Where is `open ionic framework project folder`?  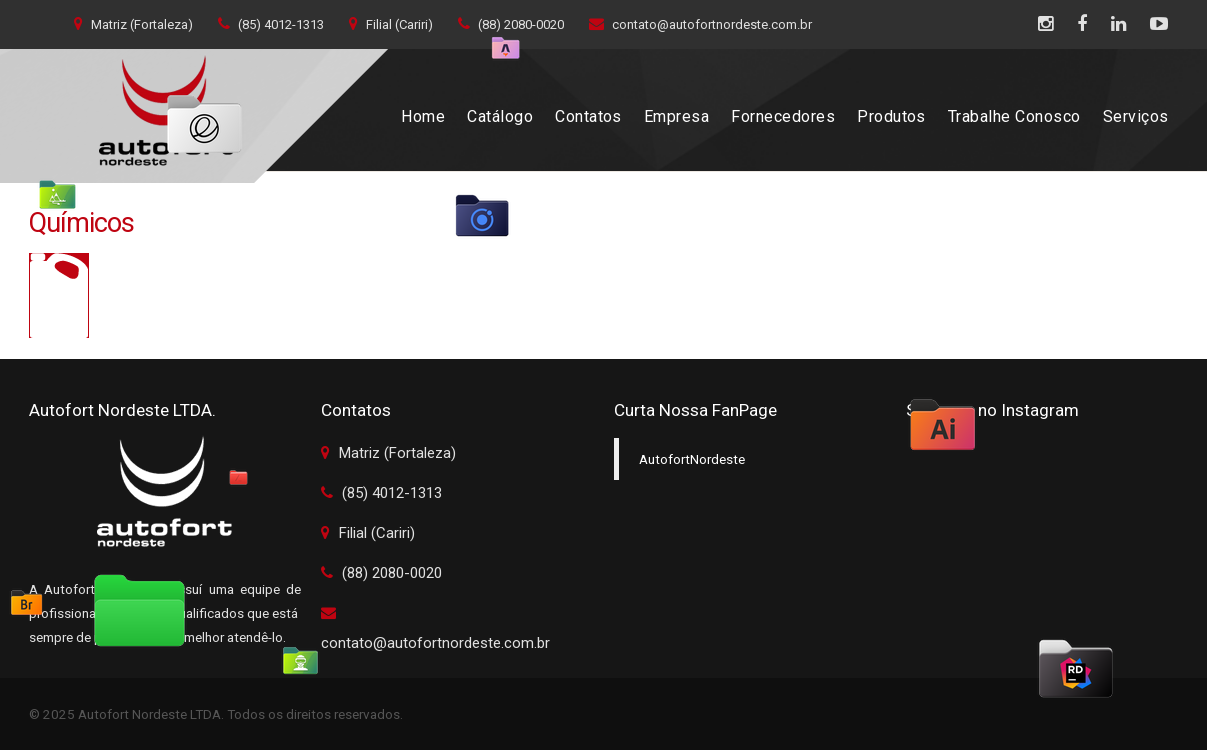 open ionic framework project folder is located at coordinates (482, 217).